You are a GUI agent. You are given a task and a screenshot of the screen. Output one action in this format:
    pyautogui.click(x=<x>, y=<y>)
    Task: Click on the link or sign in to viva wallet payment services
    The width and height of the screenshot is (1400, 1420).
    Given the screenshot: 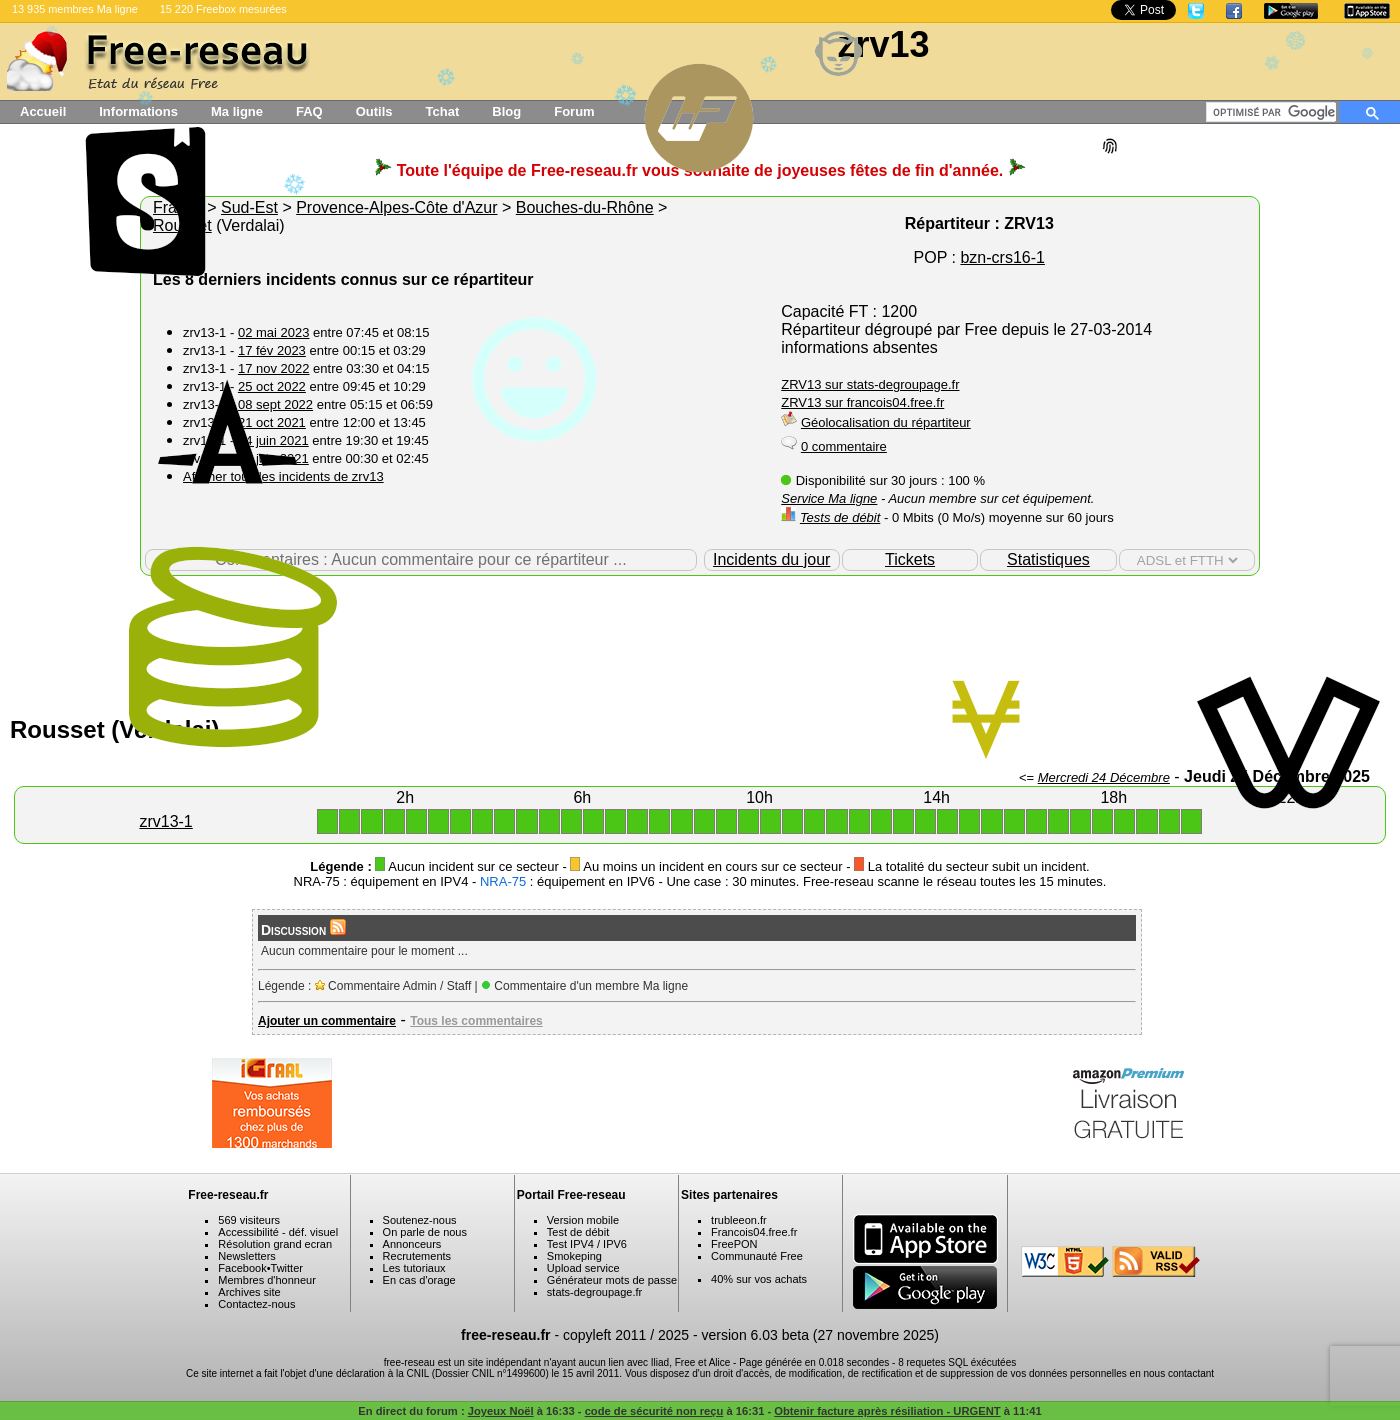 What is the action you would take?
    pyautogui.click(x=1288, y=742)
    